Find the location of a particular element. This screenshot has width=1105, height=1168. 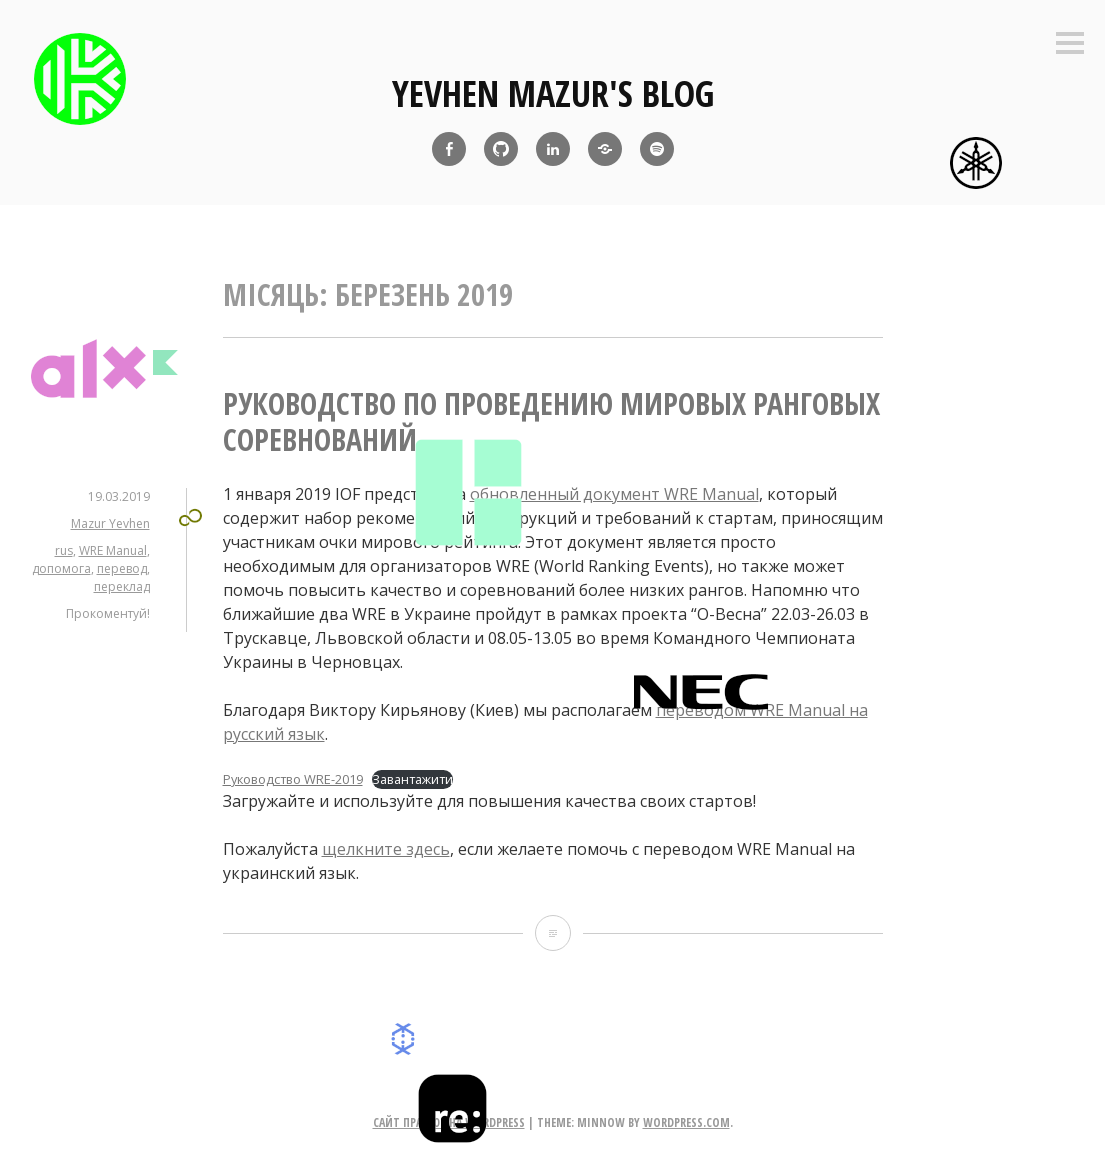

switch to grid layout view is located at coordinates (468, 492).